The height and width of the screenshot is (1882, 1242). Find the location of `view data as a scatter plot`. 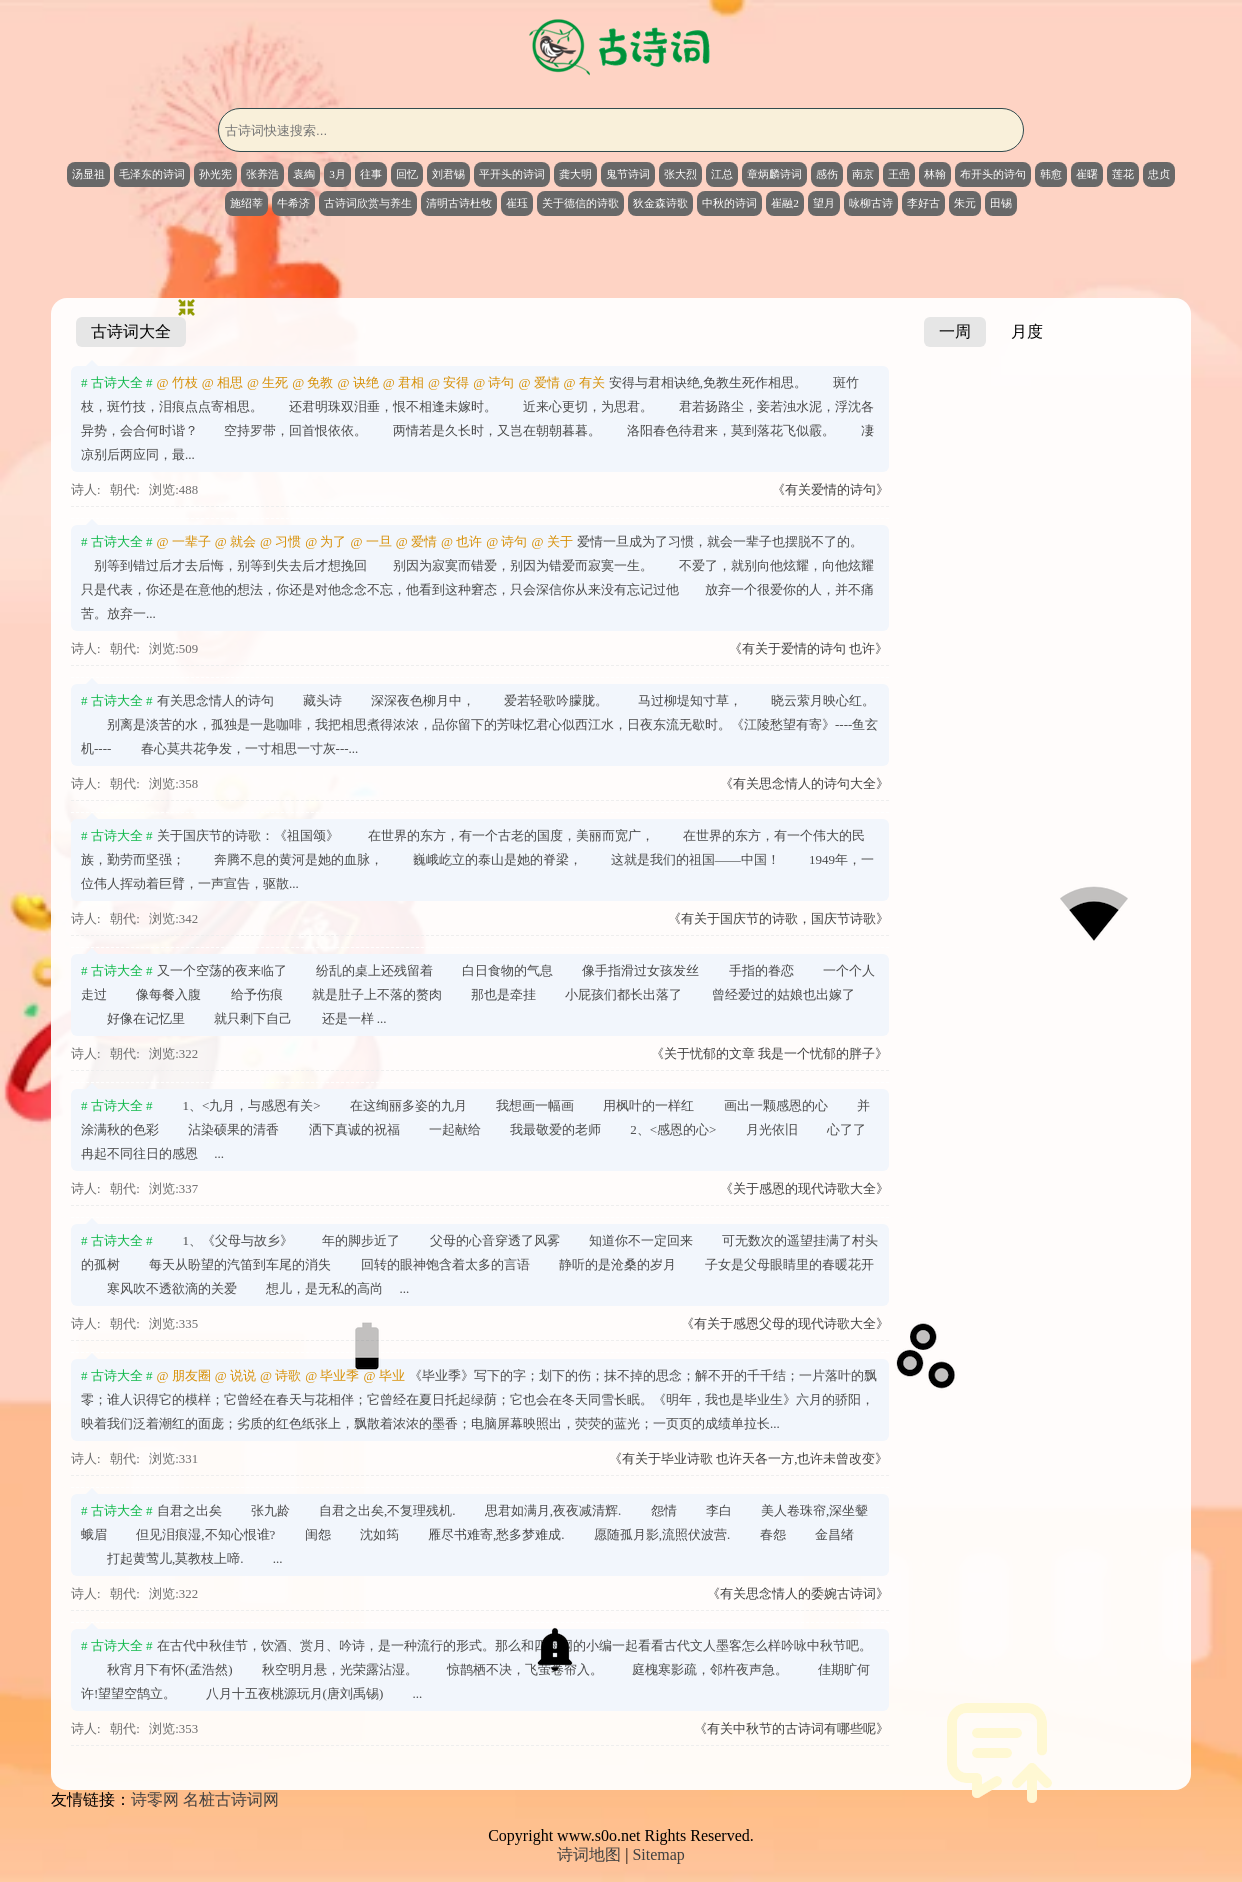

view data as a scatter plot is located at coordinates (926, 1356).